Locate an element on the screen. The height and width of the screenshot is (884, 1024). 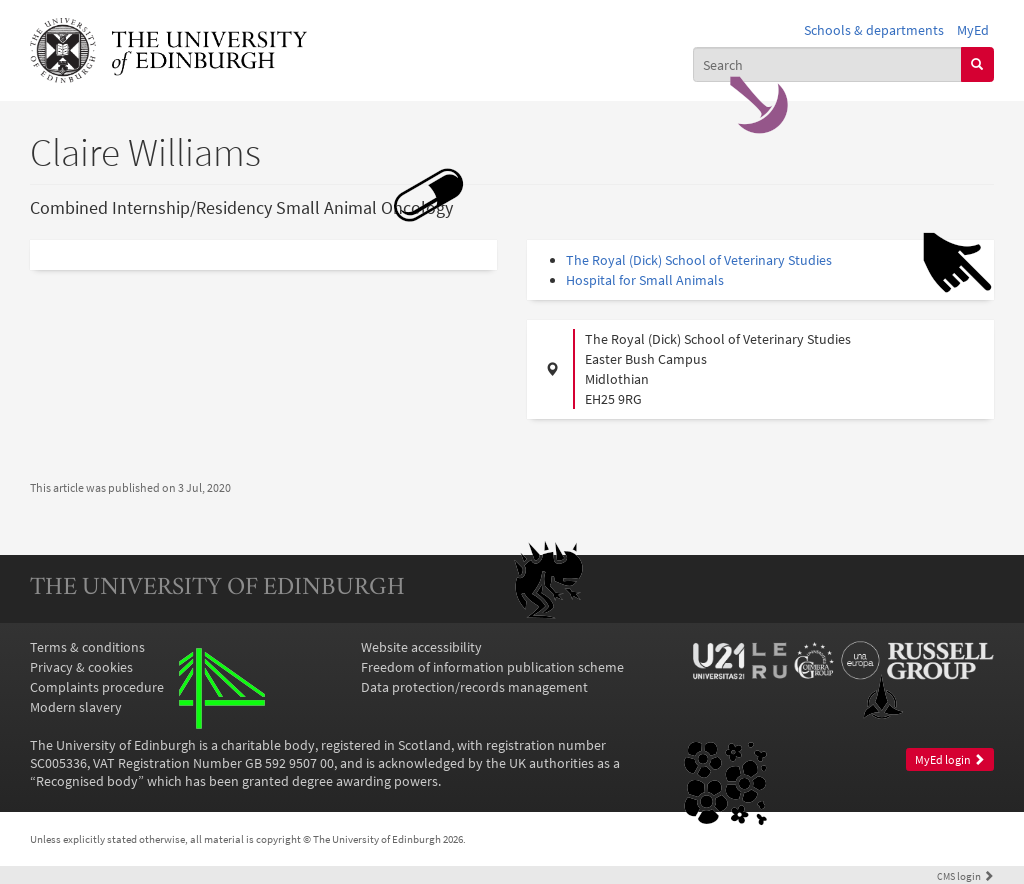
view bridge or infrastructure locations is located at coordinates (222, 687).